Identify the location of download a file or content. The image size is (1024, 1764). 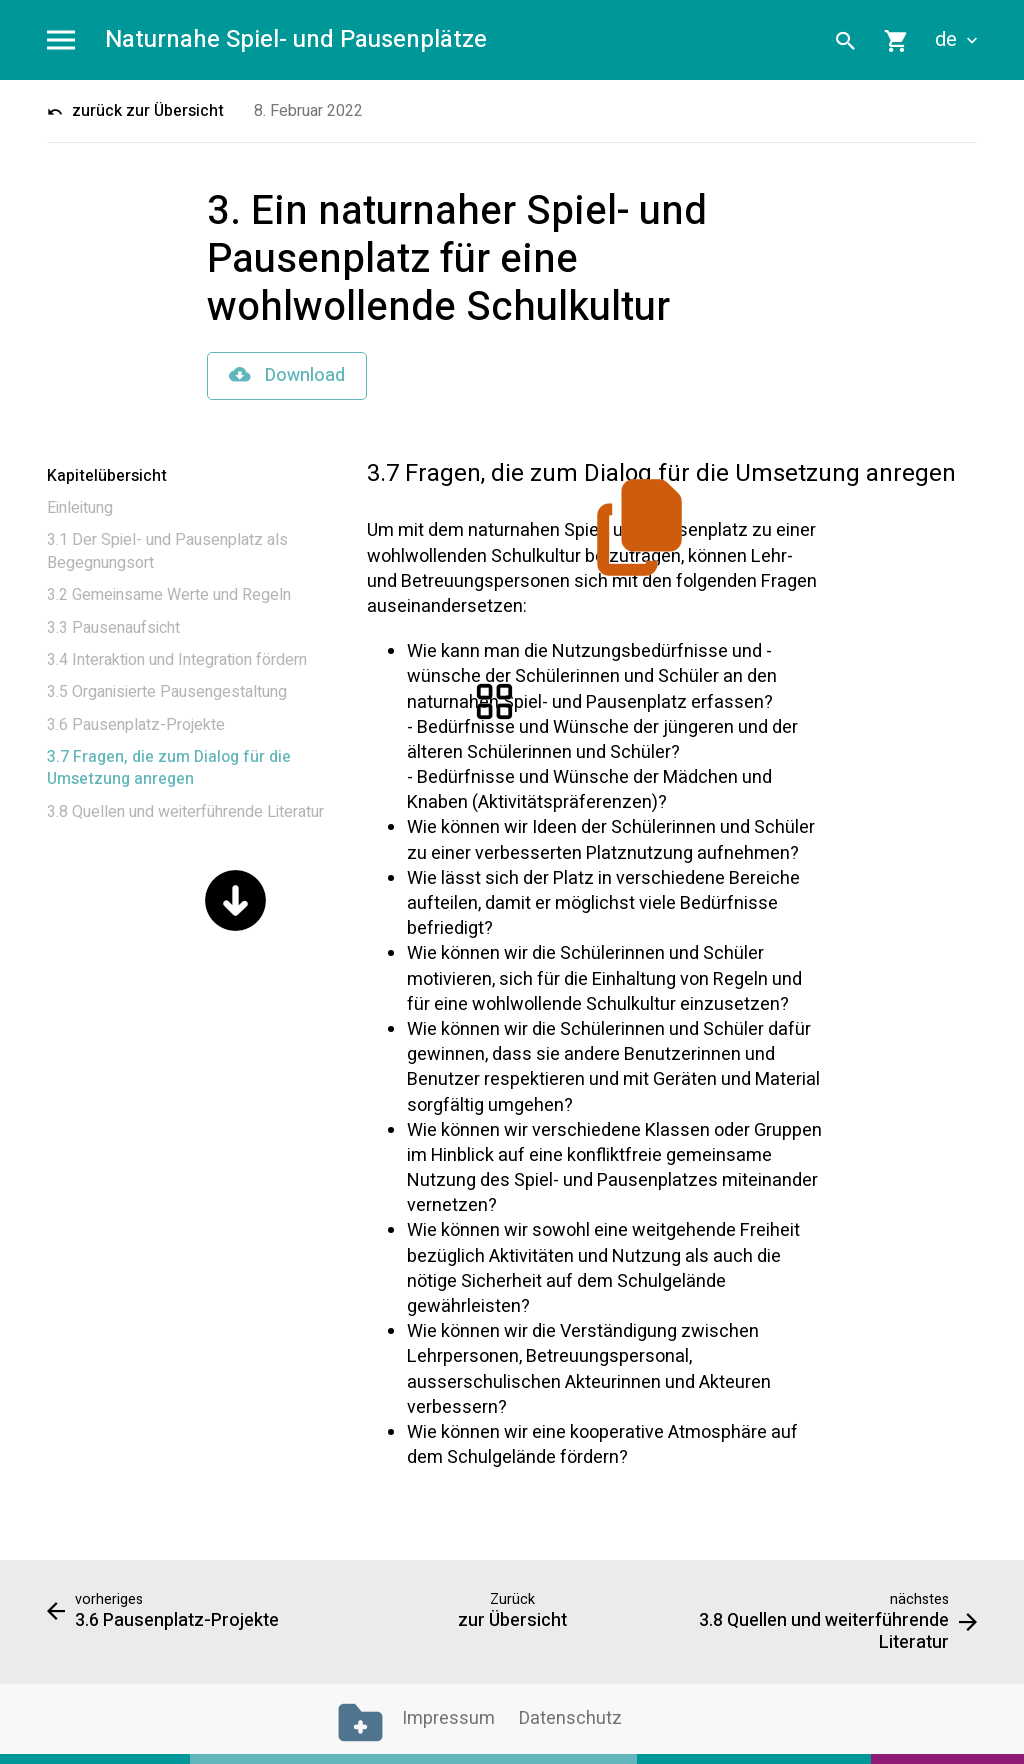
(235, 900).